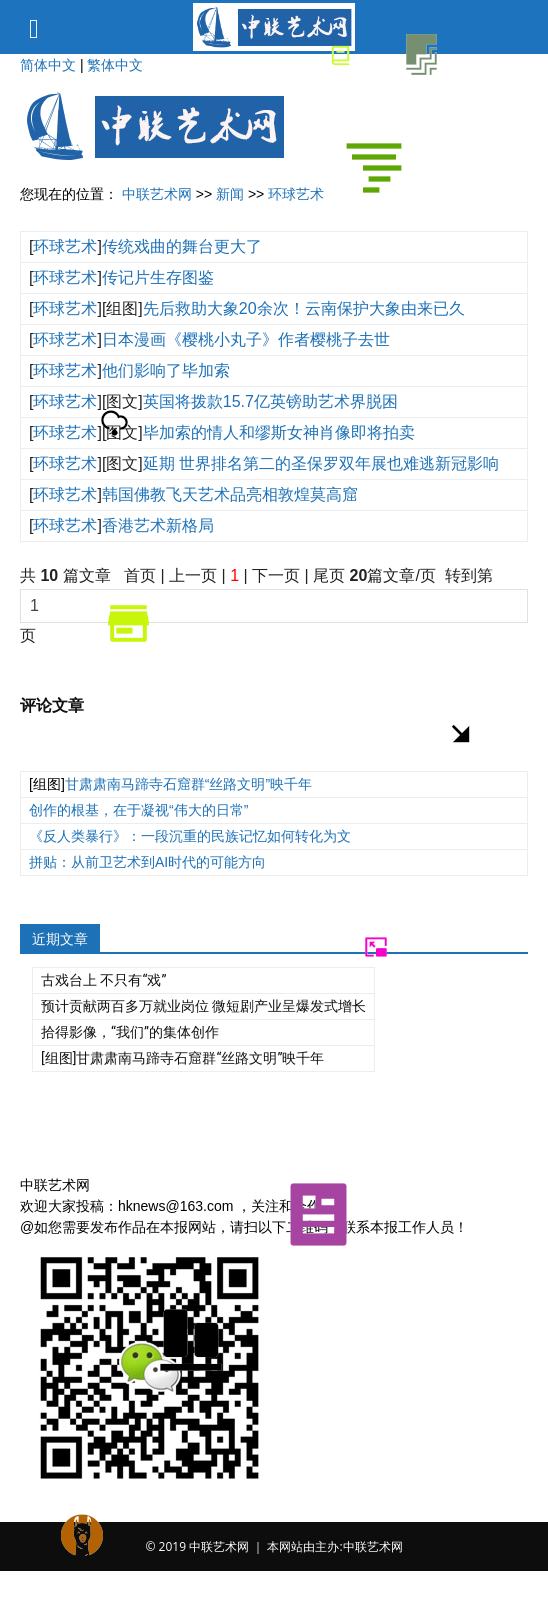  What do you see at coordinates (374, 168) in the screenshot?
I see `indicates tornado or severe weather warning` at bounding box center [374, 168].